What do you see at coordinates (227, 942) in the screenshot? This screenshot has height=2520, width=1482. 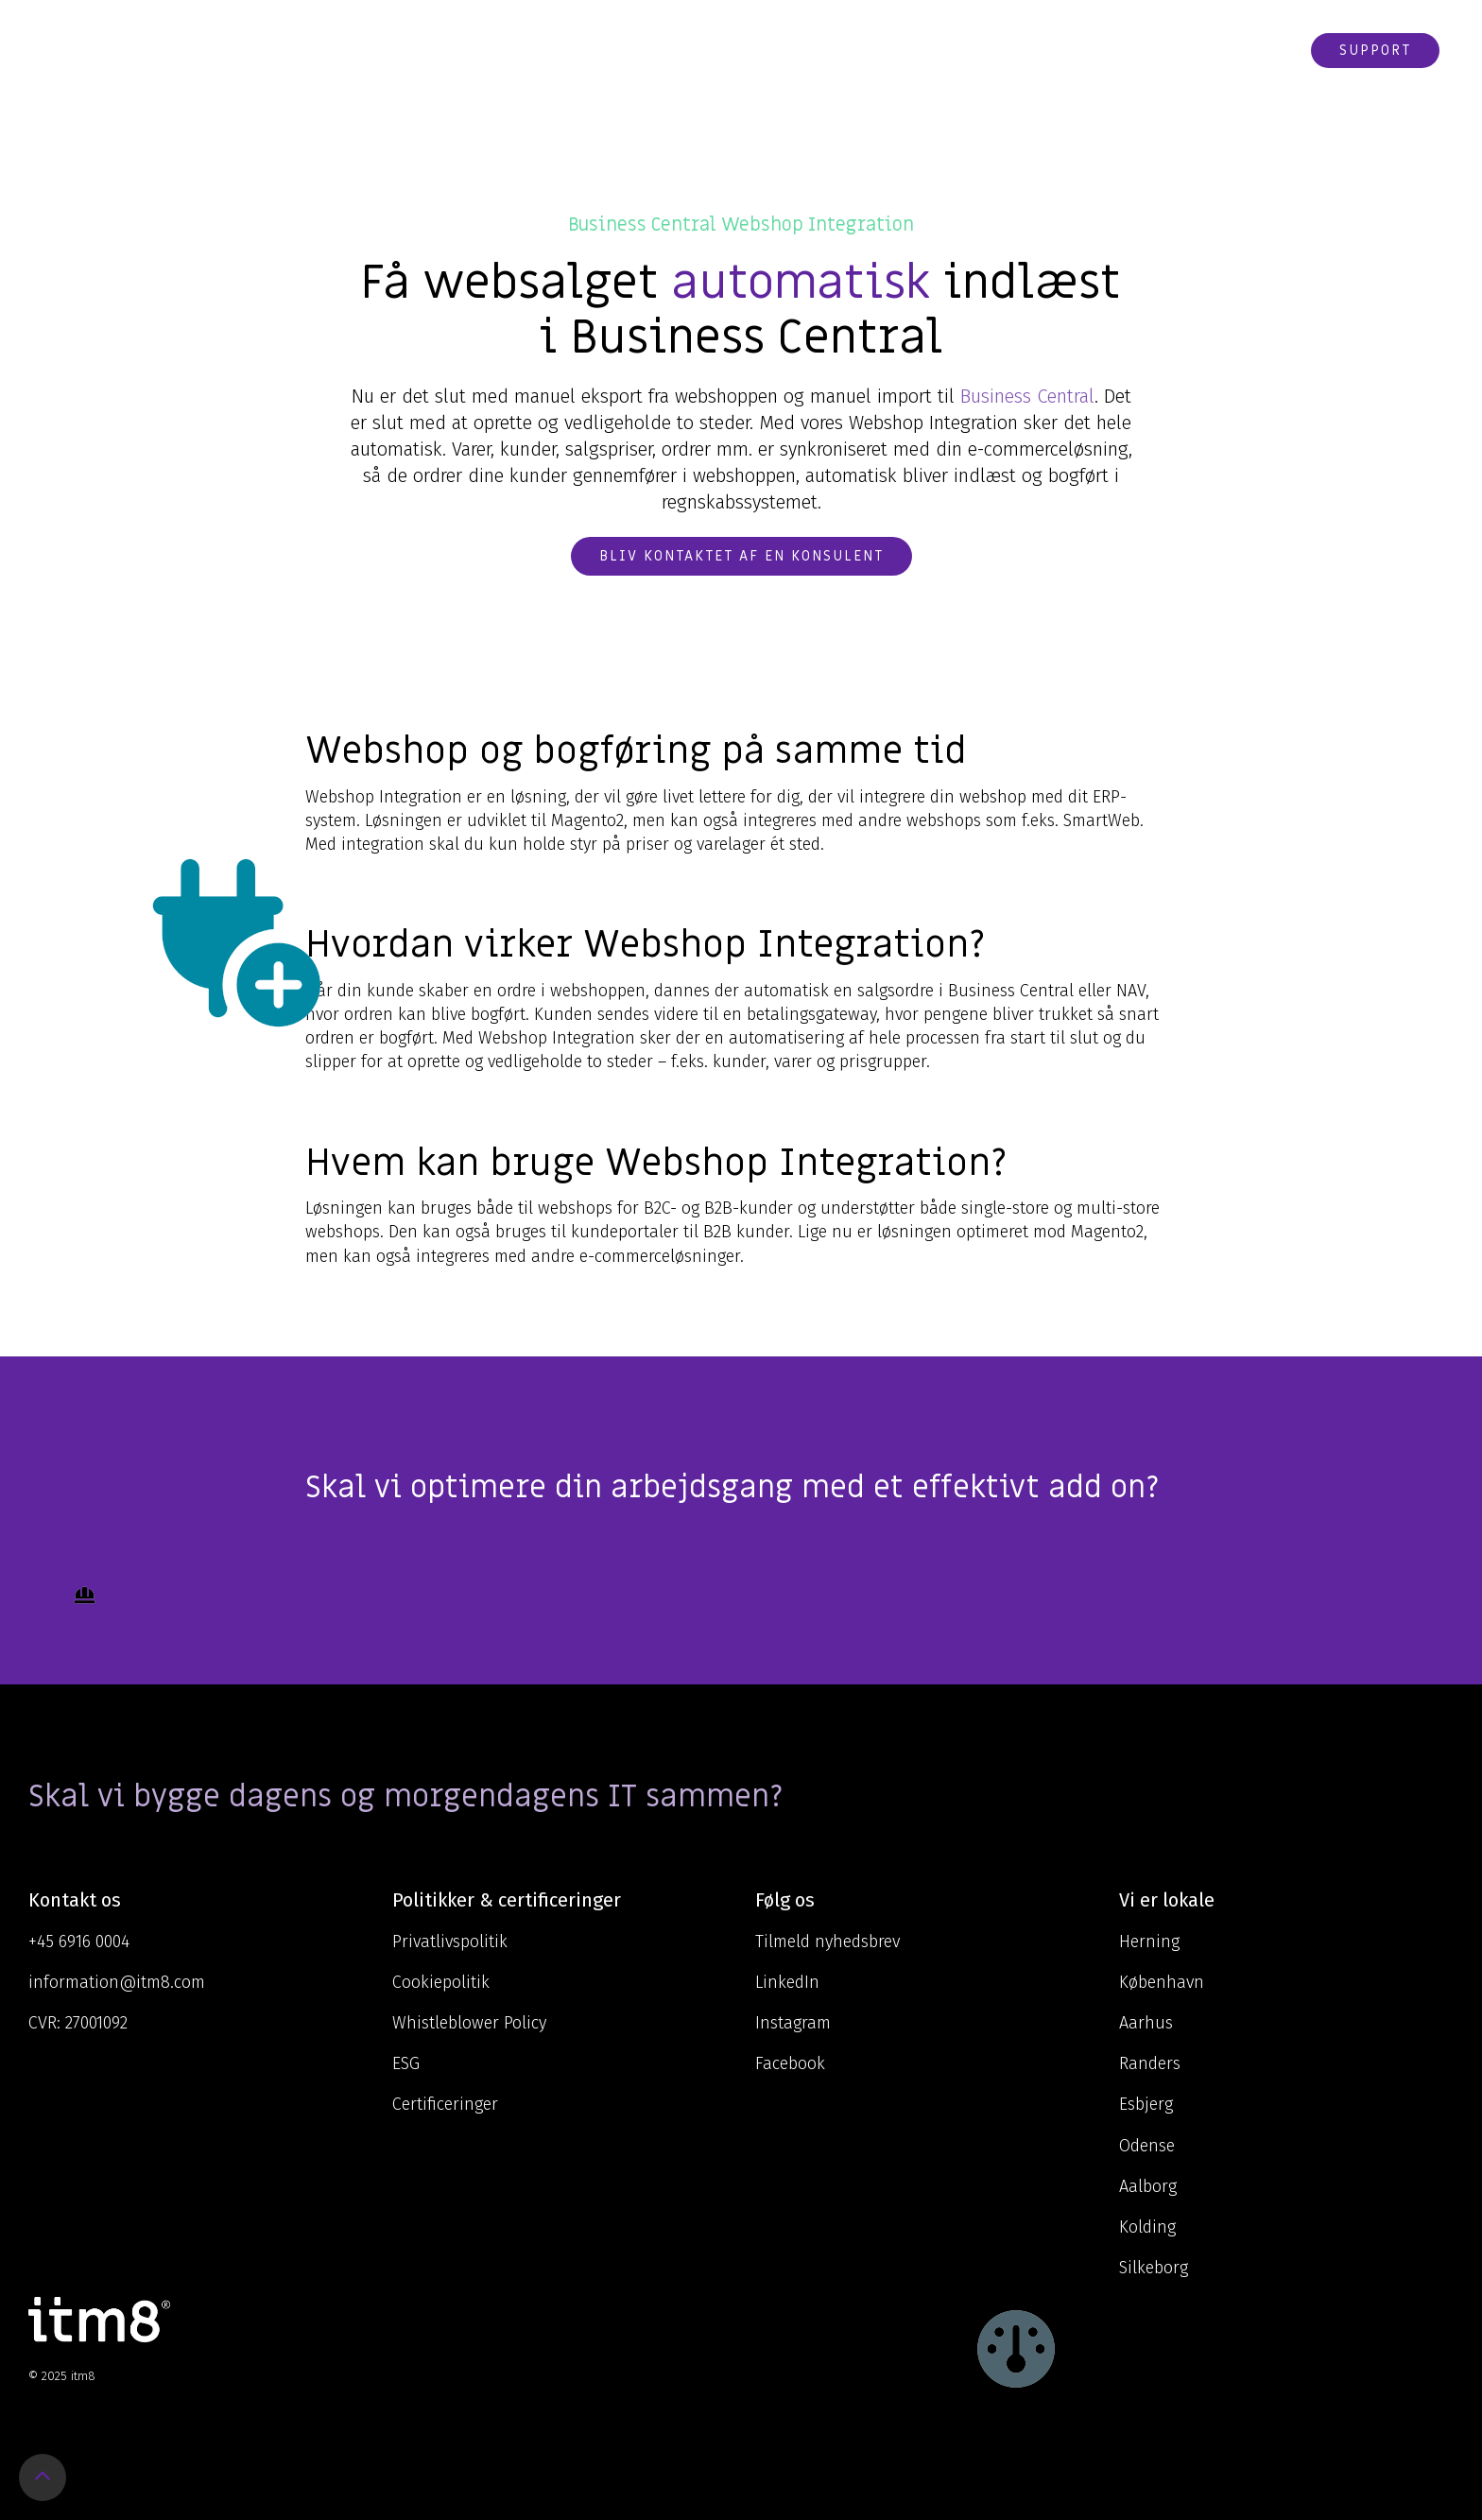 I see `add a new power connection or device` at bounding box center [227, 942].